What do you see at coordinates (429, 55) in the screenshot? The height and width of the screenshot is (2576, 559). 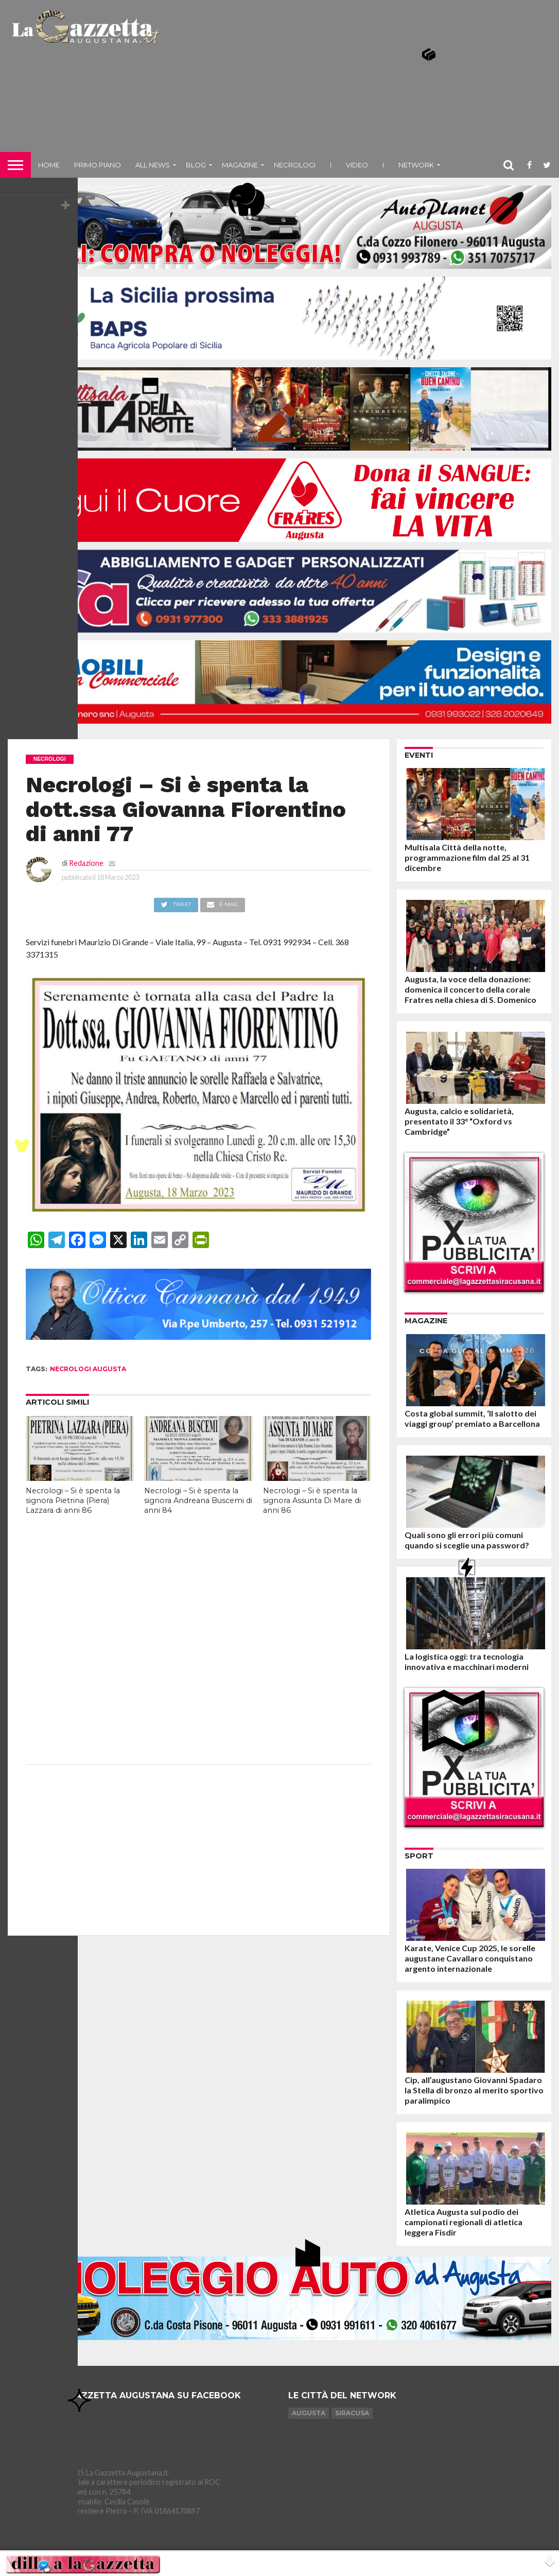 I see `git large file storage logo` at bounding box center [429, 55].